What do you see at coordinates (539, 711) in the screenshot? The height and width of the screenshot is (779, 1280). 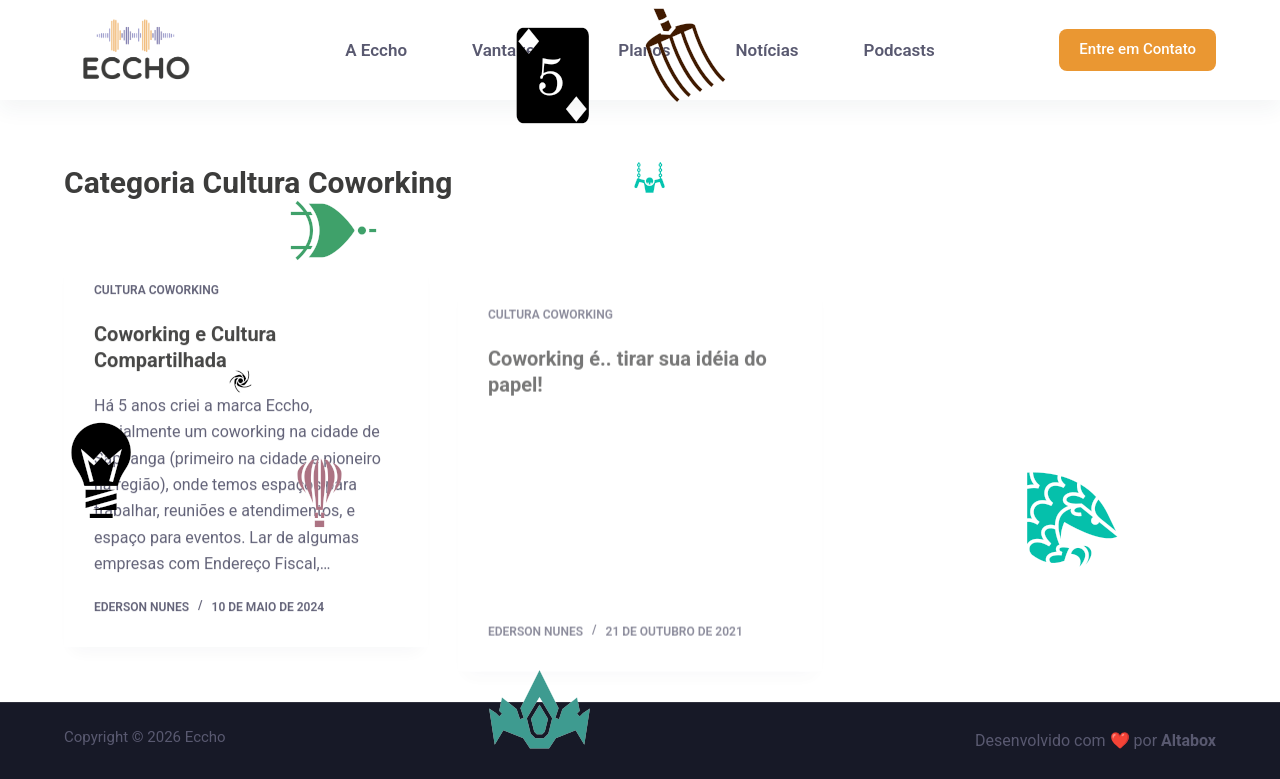 I see `indicates royalty or kingdom-related game feature` at bounding box center [539, 711].